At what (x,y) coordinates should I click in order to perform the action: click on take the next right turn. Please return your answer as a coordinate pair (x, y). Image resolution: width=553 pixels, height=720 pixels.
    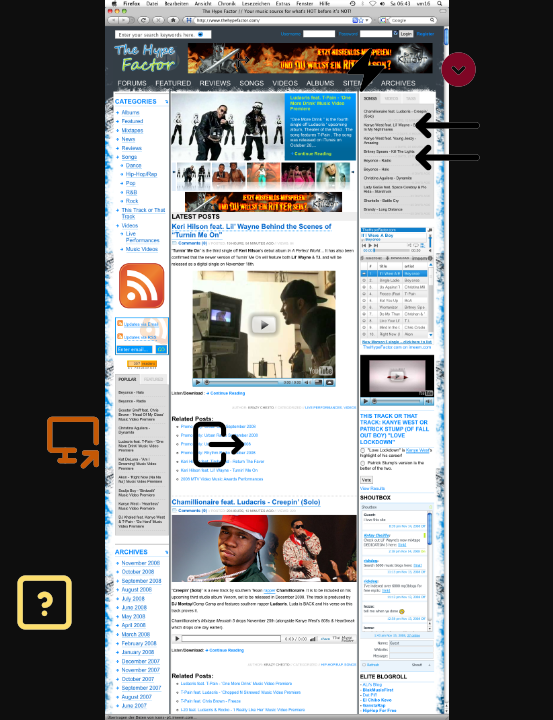
    Looking at the image, I should click on (243, 60).